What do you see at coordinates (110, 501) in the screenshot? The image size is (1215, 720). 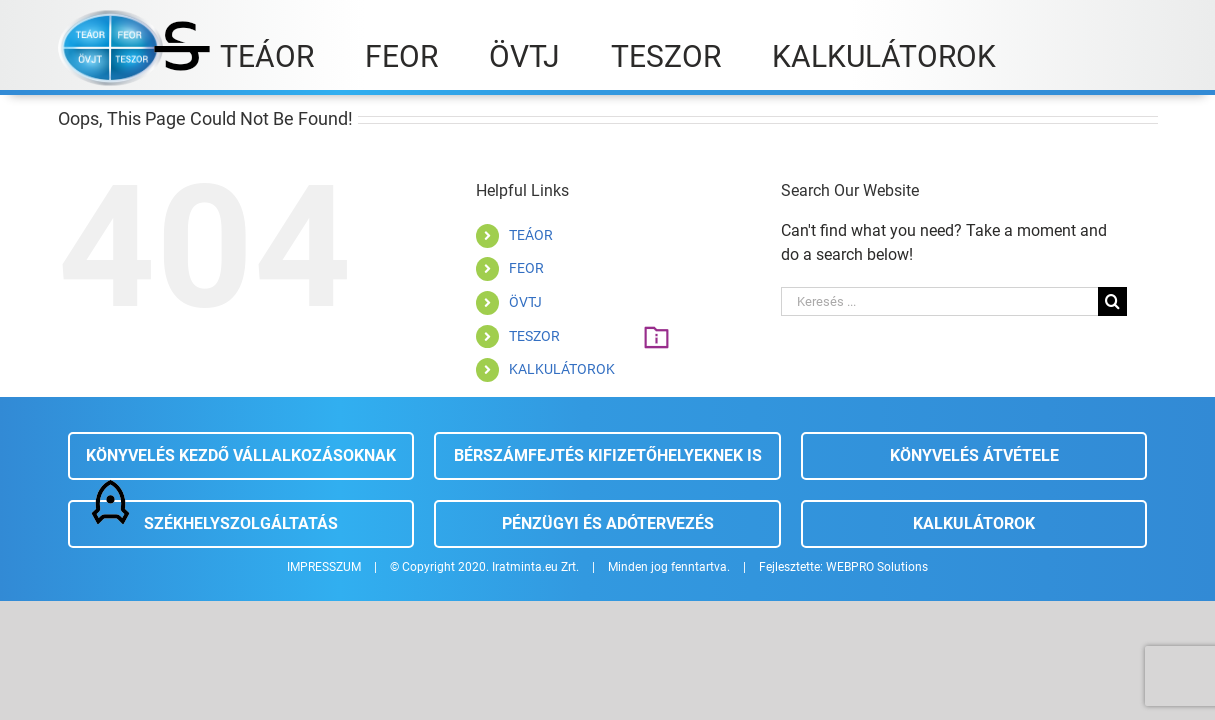 I see `launch or deploy an application` at bounding box center [110, 501].